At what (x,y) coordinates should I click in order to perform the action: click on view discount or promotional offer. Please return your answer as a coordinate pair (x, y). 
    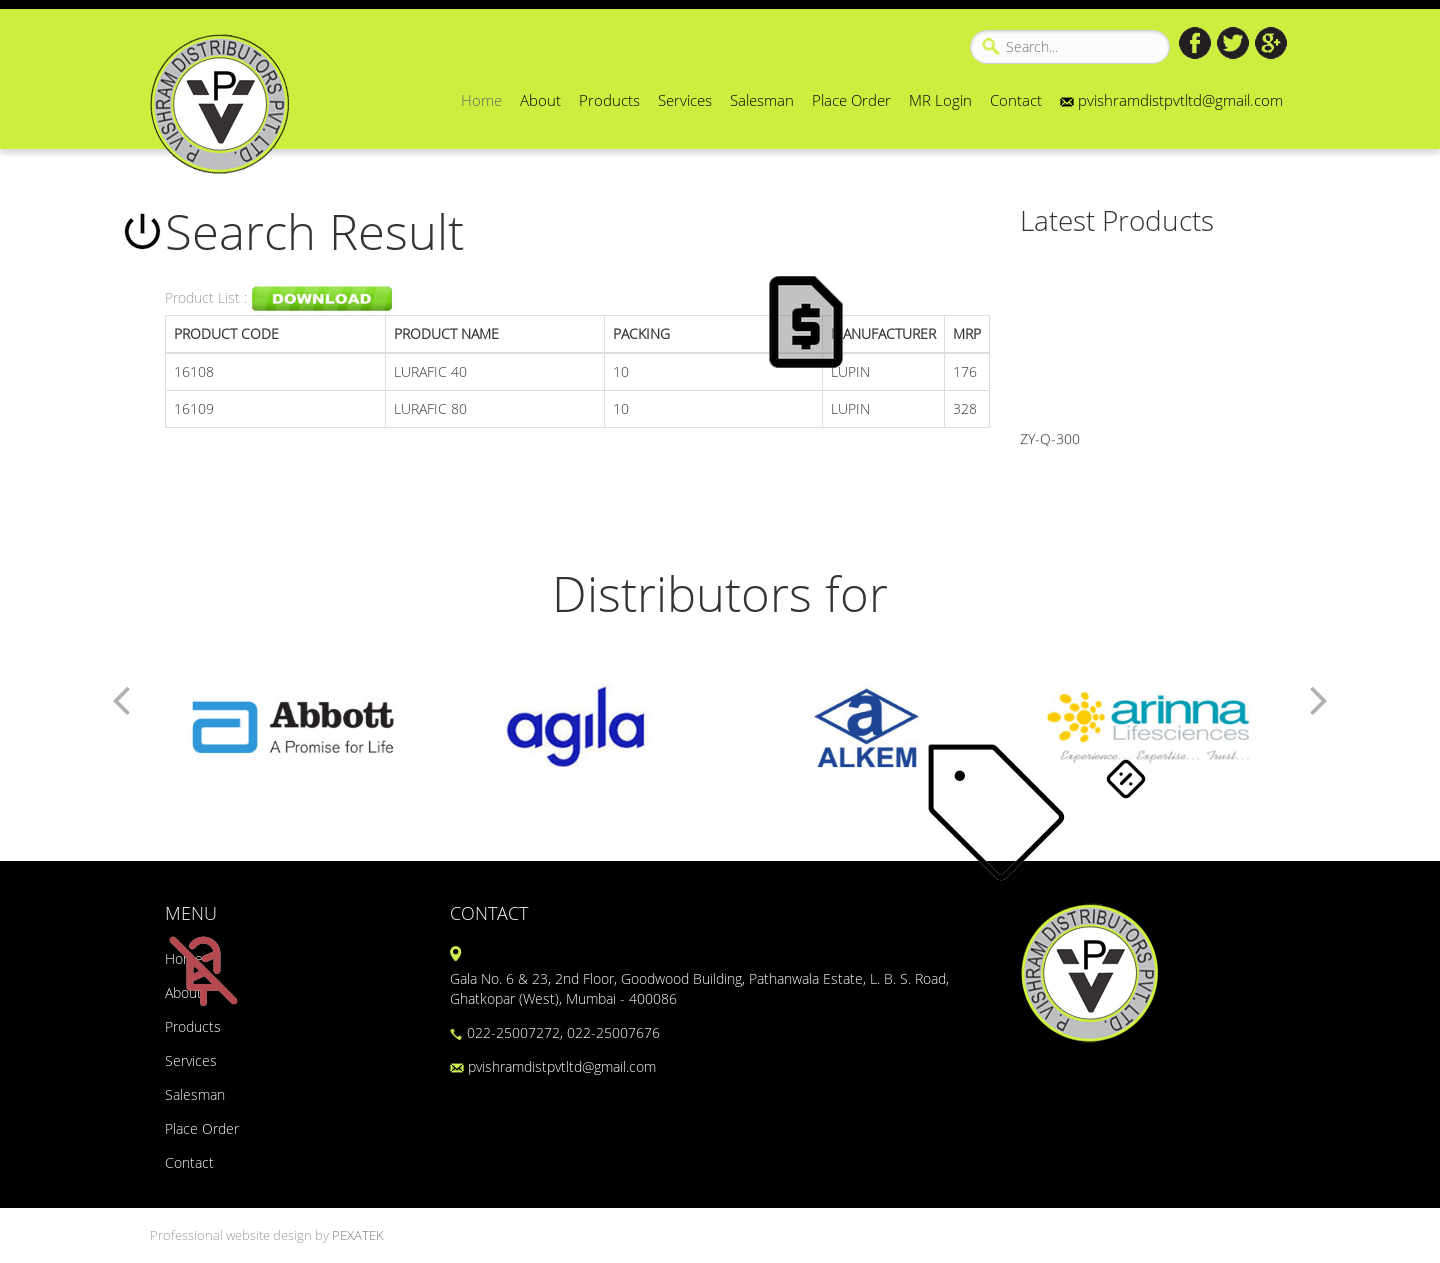
    Looking at the image, I should click on (1126, 779).